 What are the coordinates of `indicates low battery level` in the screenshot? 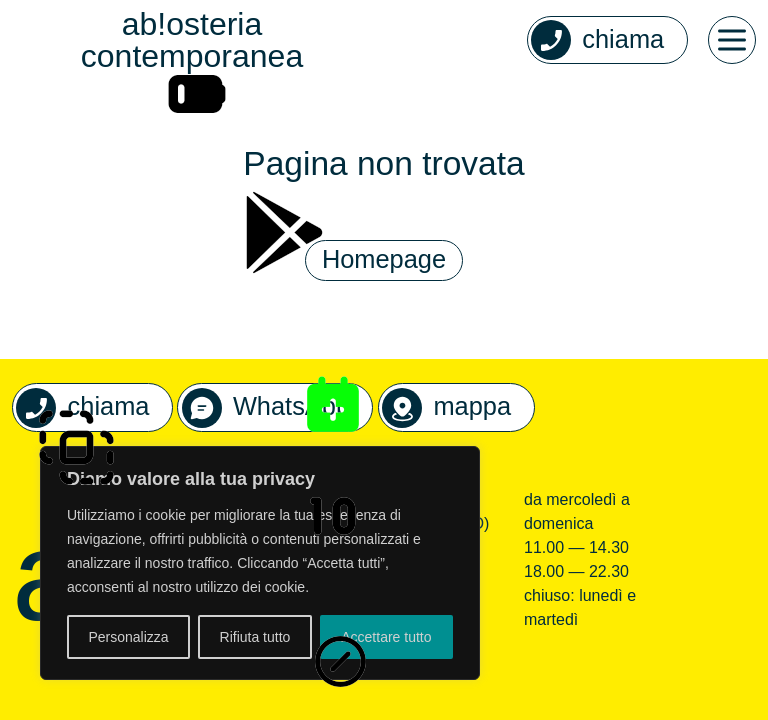 It's located at (197, 94).